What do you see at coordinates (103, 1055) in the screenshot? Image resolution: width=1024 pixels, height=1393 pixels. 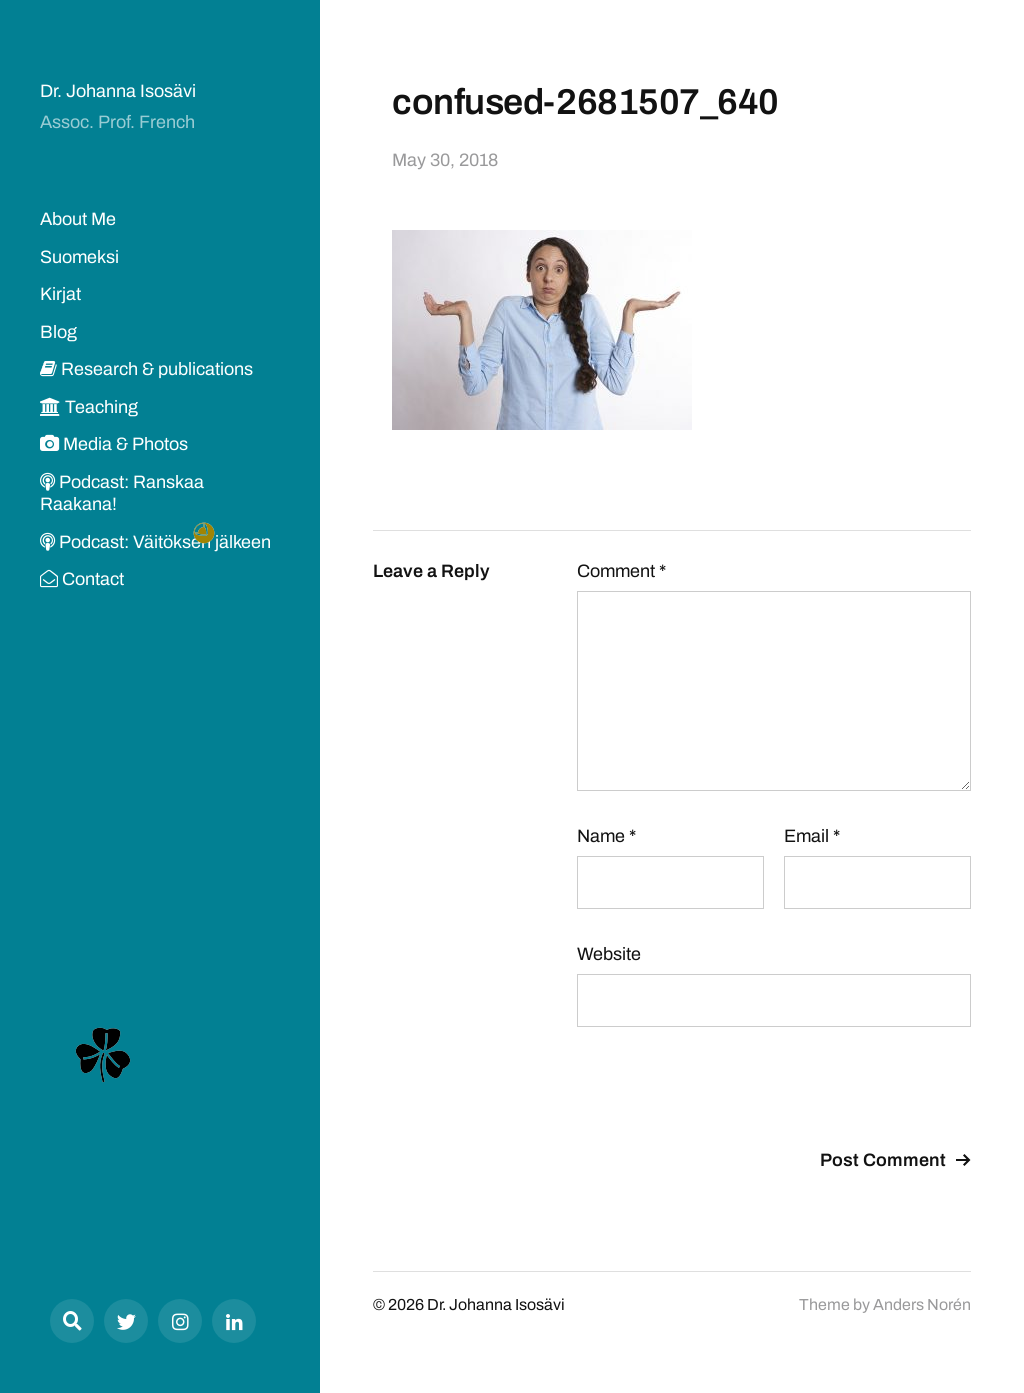 I see `indicates Irish or St. Patrick's Day themed content` at bounding box center [103, 1055].